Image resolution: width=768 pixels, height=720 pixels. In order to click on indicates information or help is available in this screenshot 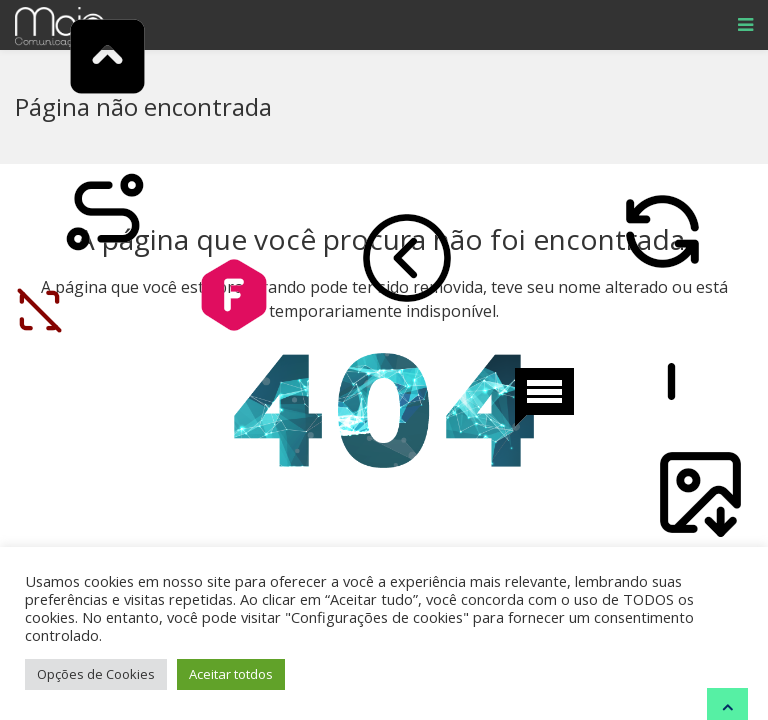, I will do `click(671, 381)`.